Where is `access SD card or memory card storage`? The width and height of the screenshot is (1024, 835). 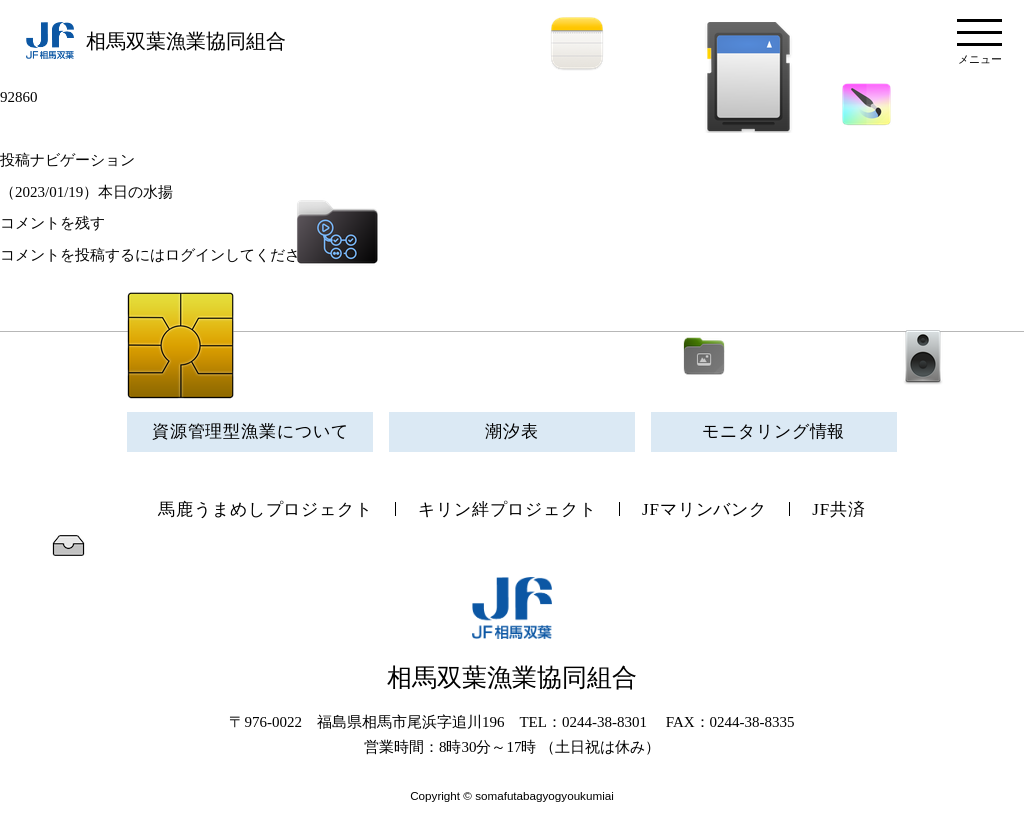 access SD card or memory card storage is located at coordinates (748, 77).